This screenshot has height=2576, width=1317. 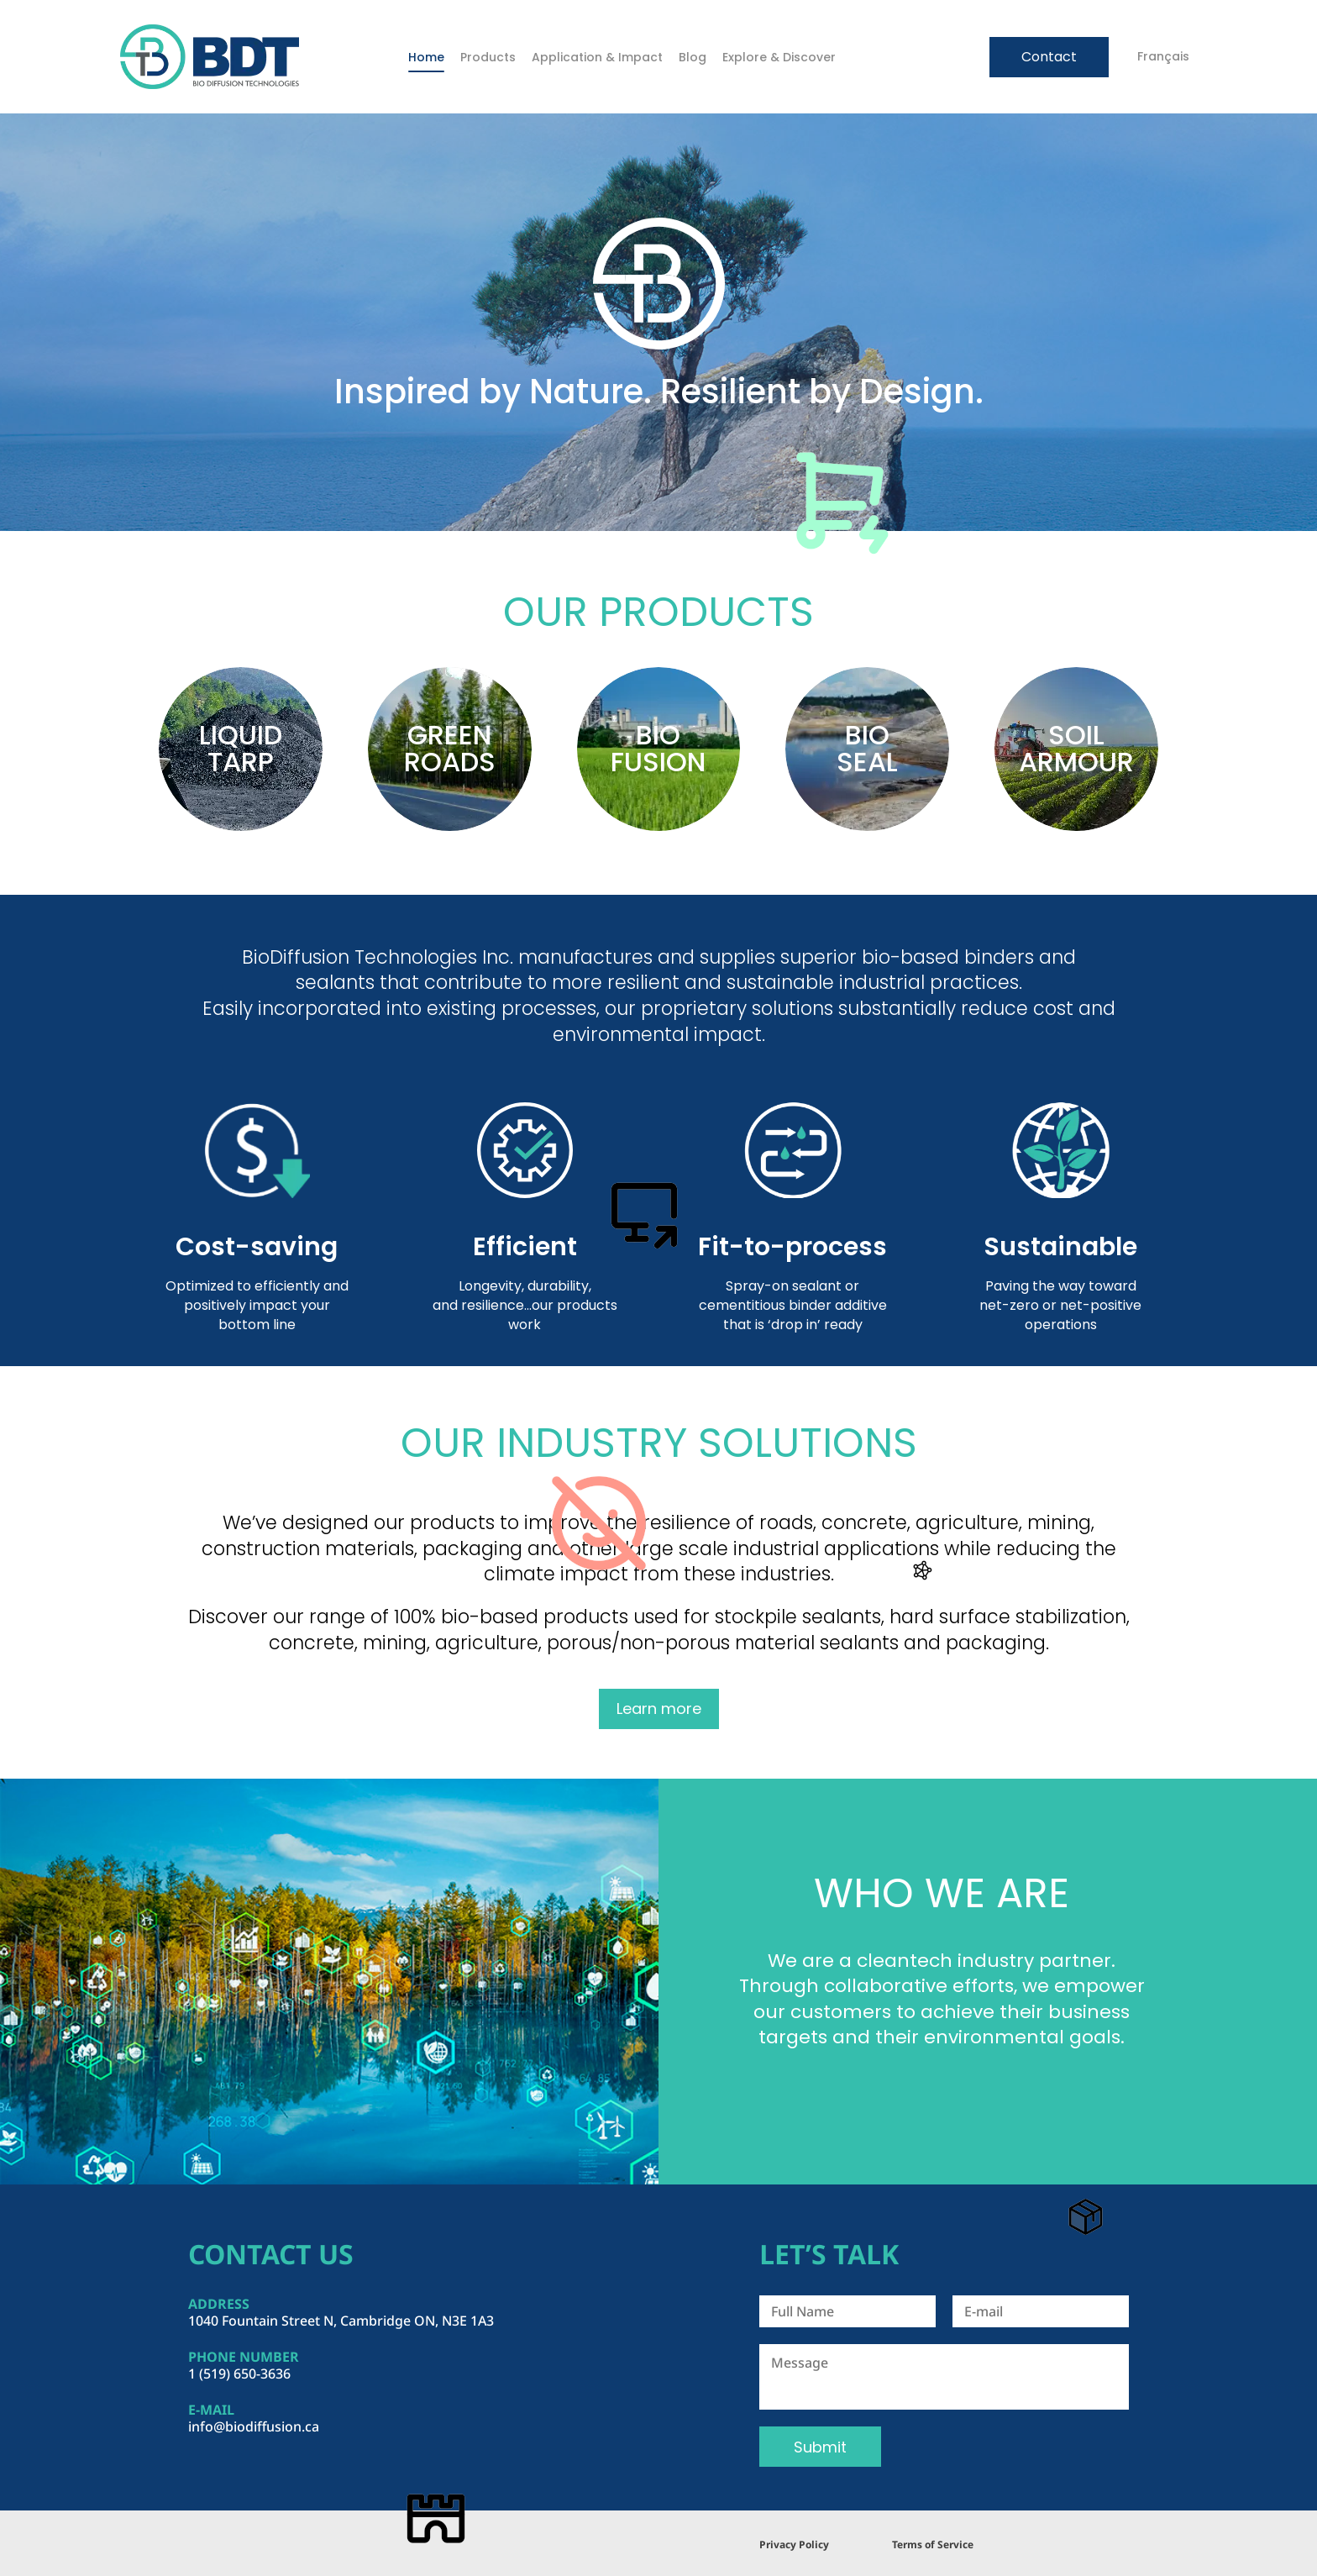 I want to click on connect to the fediverse network, so click(x=922, y=1570).